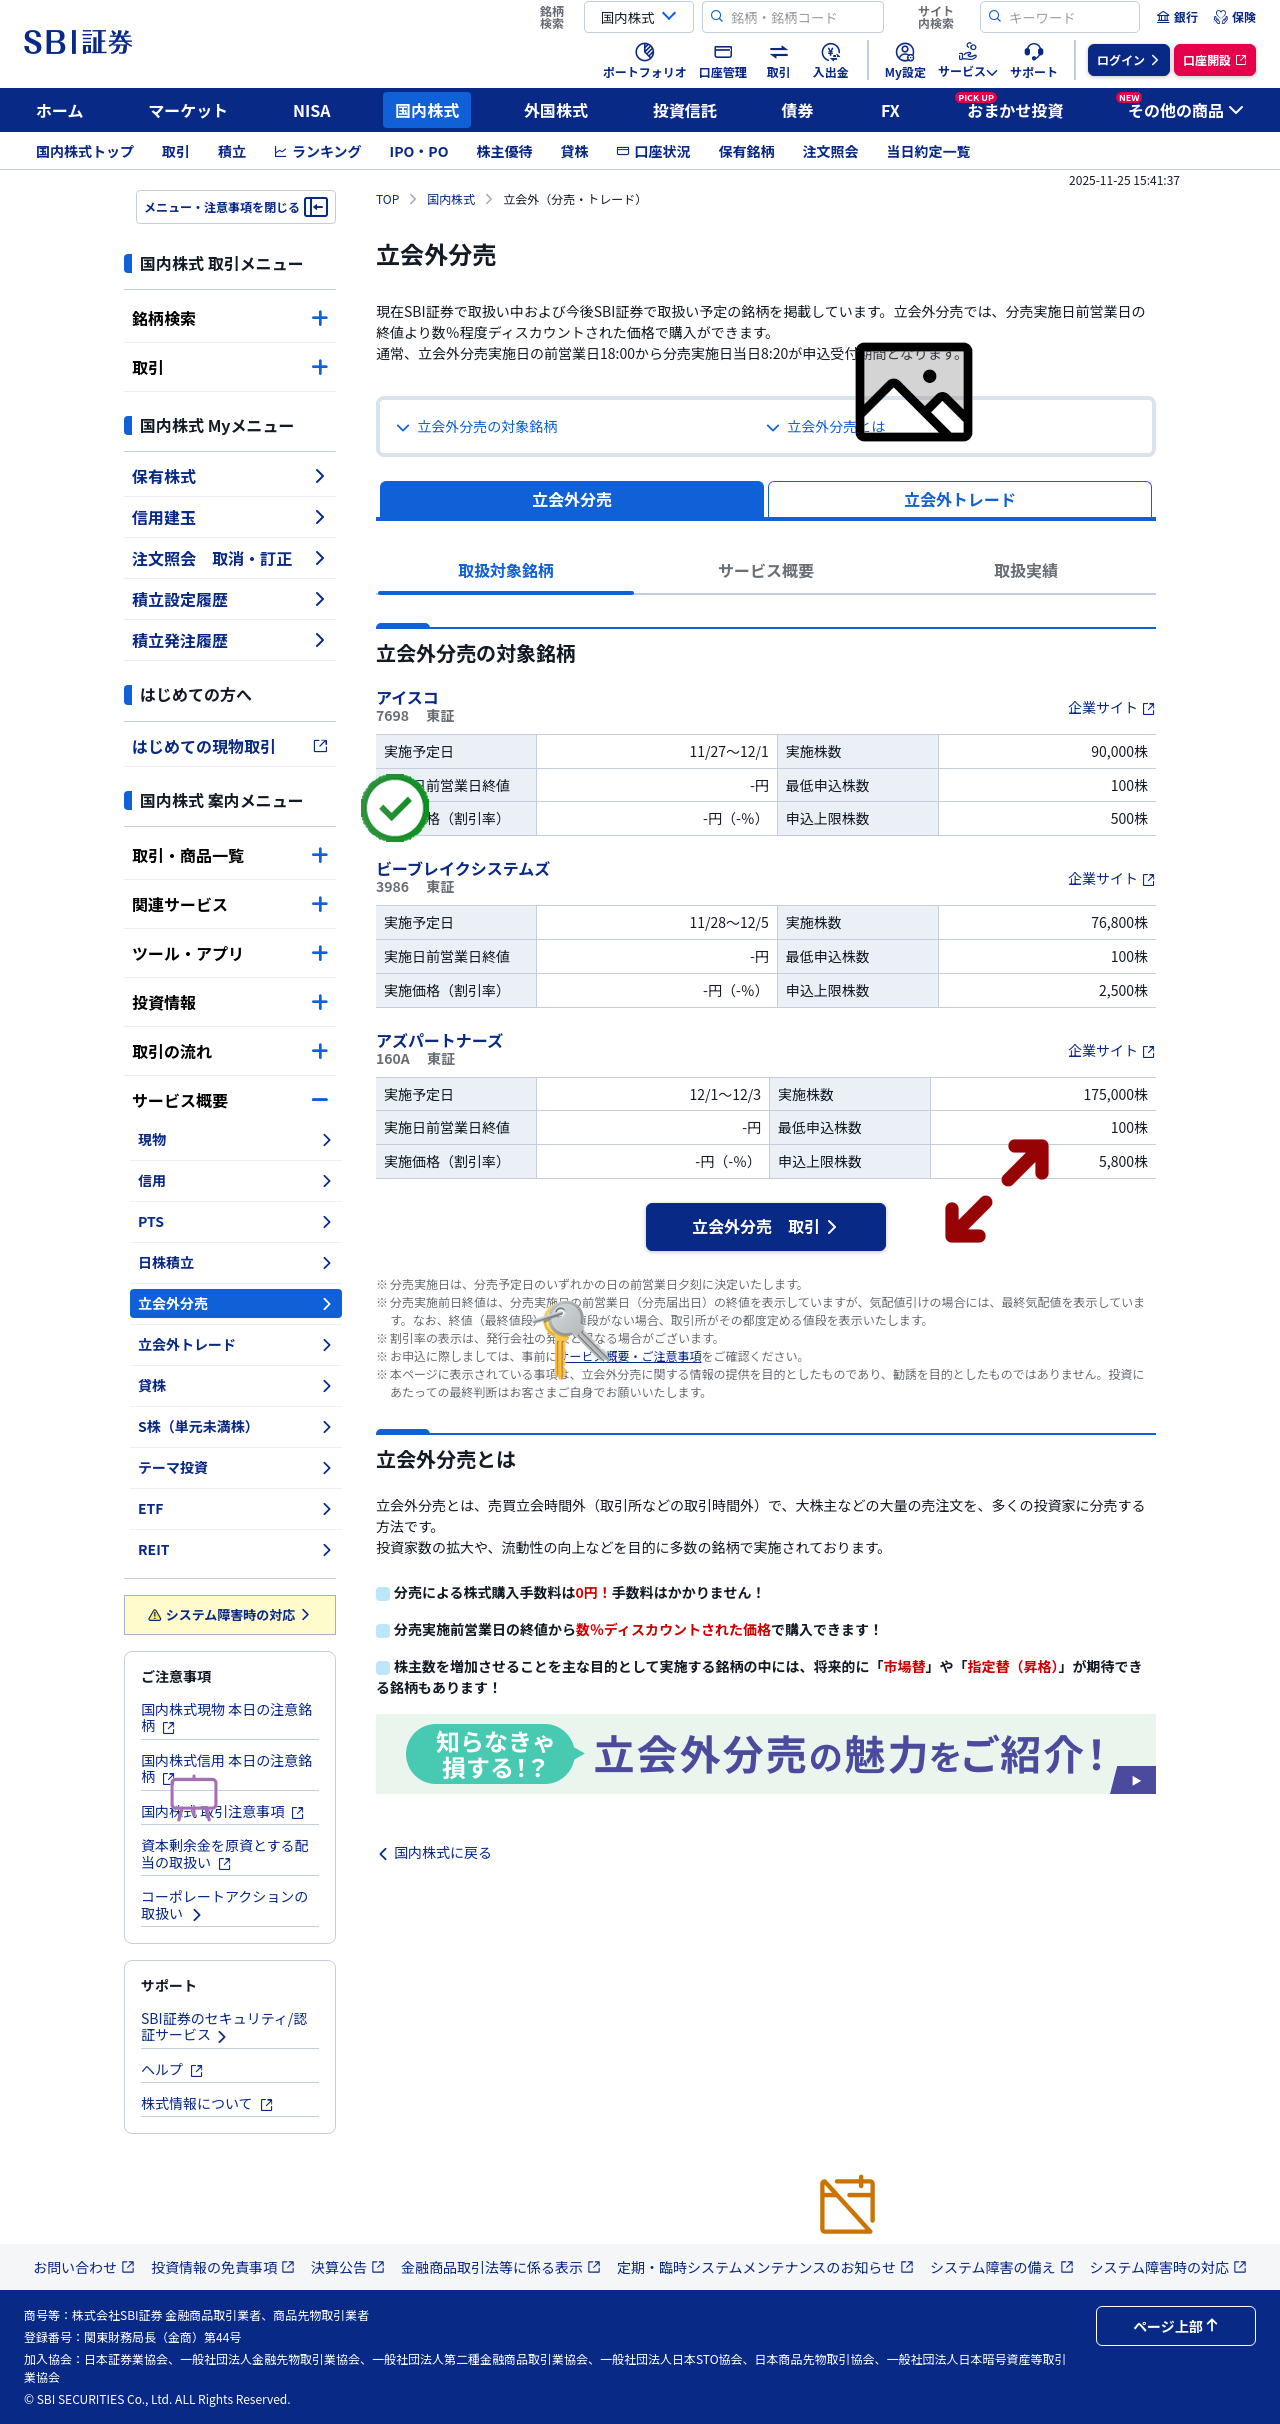 This screenshot has height=2424, width=1280. I want to click on calendar feature disabled or unavailable, so click(847, 2206).